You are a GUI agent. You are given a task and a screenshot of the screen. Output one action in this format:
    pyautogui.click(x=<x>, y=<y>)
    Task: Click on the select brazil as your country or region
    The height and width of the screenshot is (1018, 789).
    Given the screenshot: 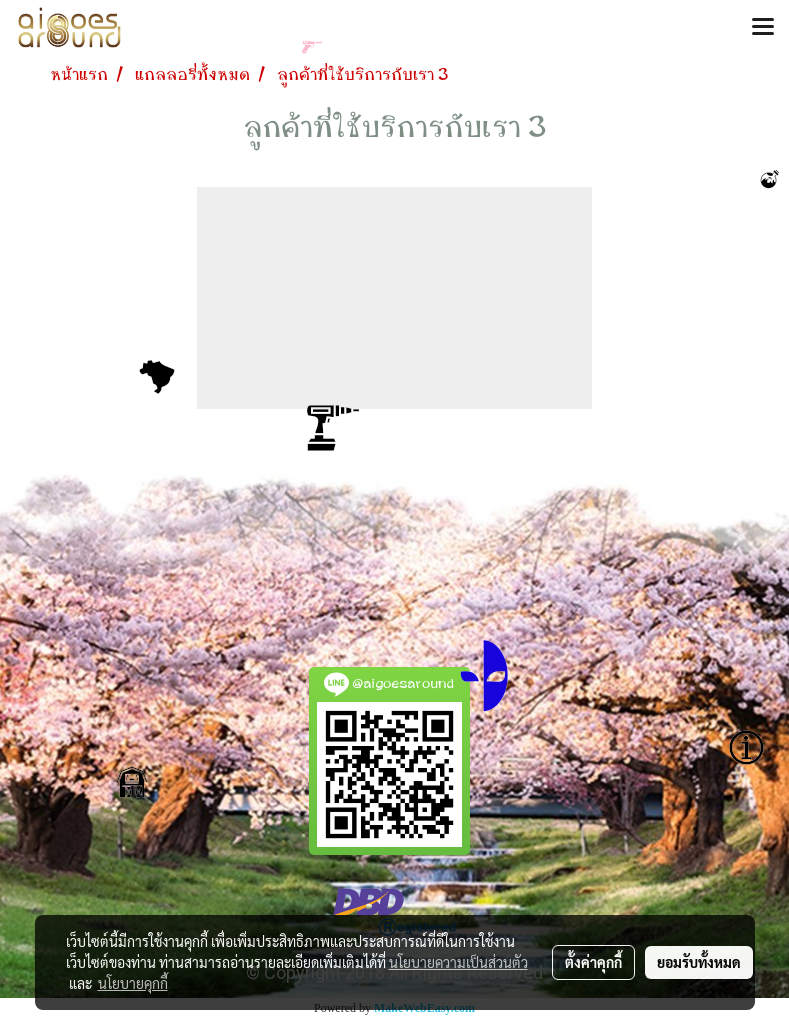 What is the action you would take?
    pyautogui.click(x=157, y=377)
    